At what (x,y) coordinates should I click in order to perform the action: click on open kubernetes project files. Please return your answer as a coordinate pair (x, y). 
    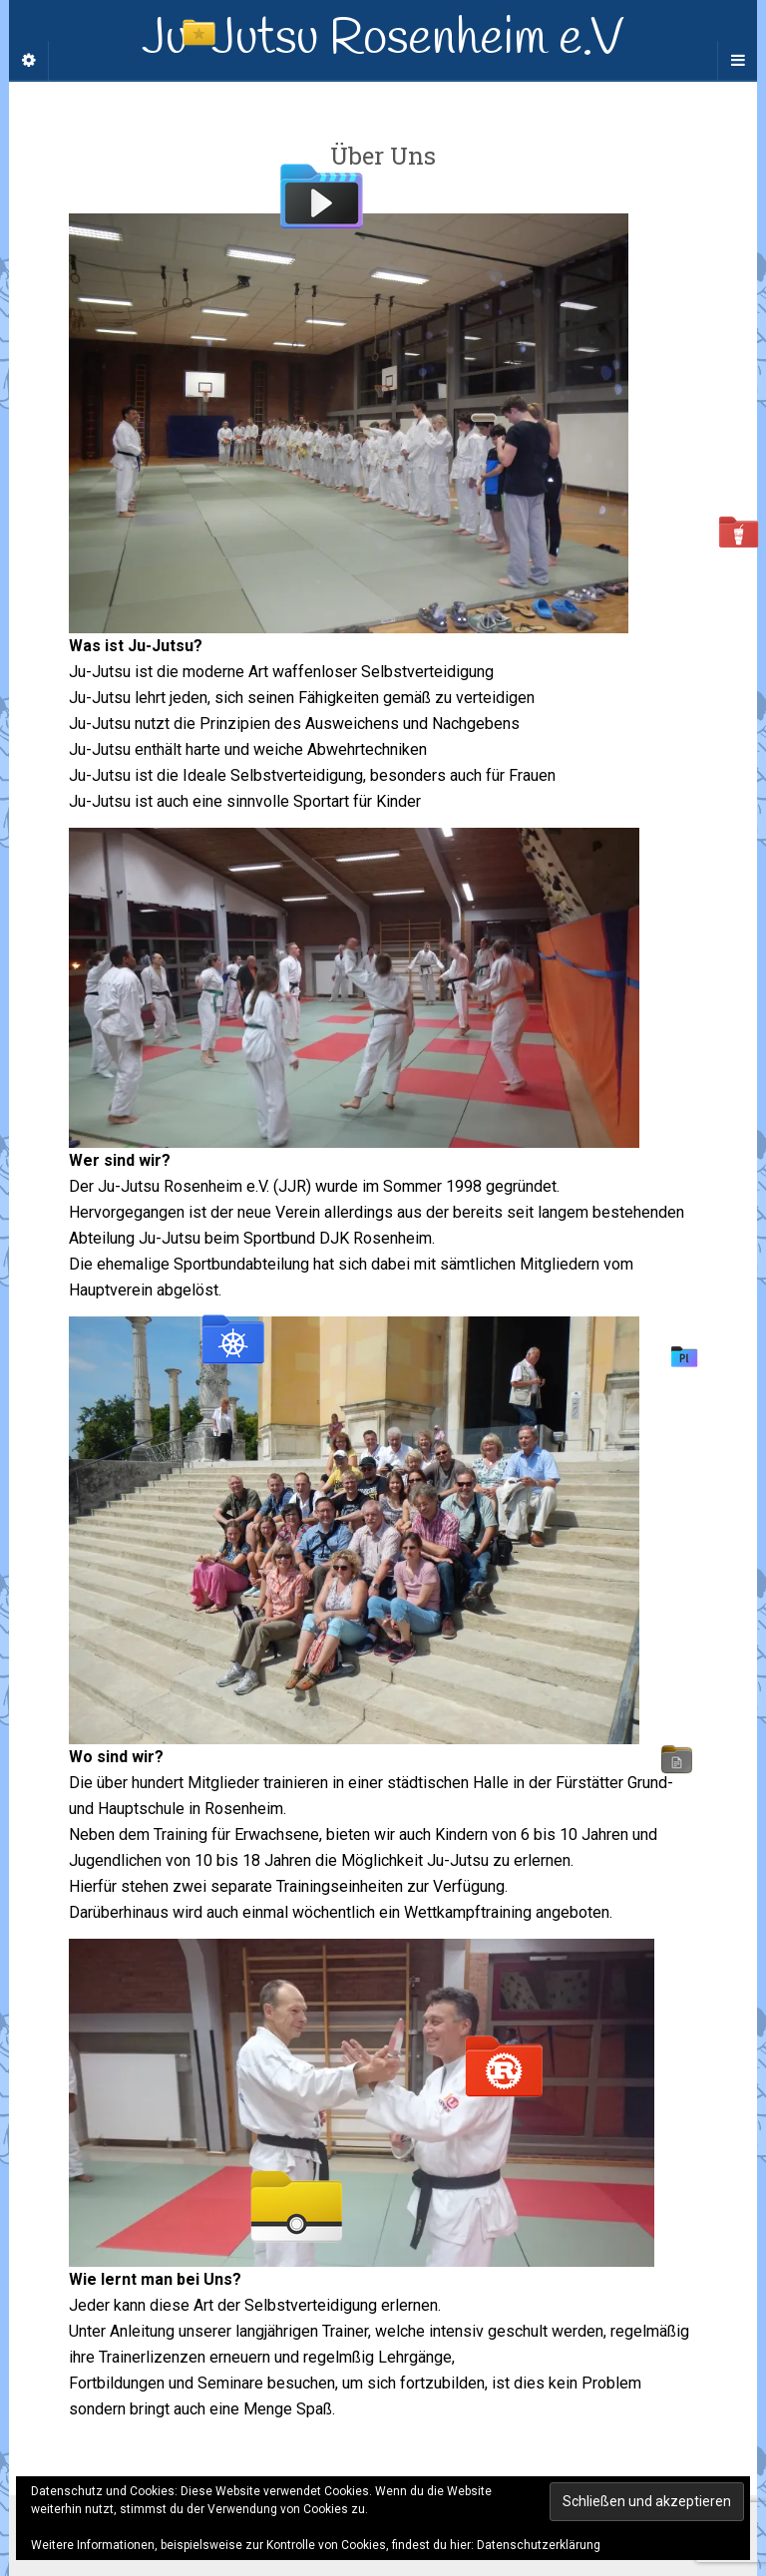
    Looking at the image, I should click on (232, 1340).